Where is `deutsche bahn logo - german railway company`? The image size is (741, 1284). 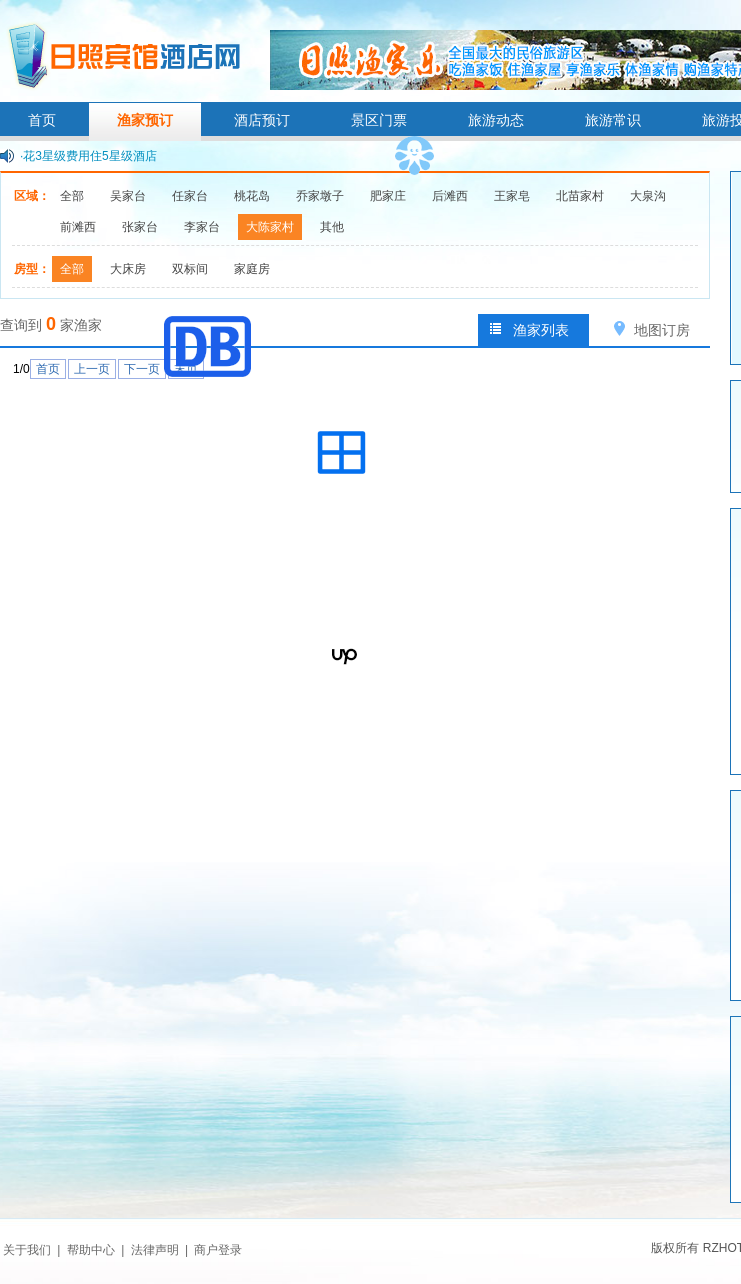 deutsche bahn logo - german railway company is located at coordinates (207, 346).